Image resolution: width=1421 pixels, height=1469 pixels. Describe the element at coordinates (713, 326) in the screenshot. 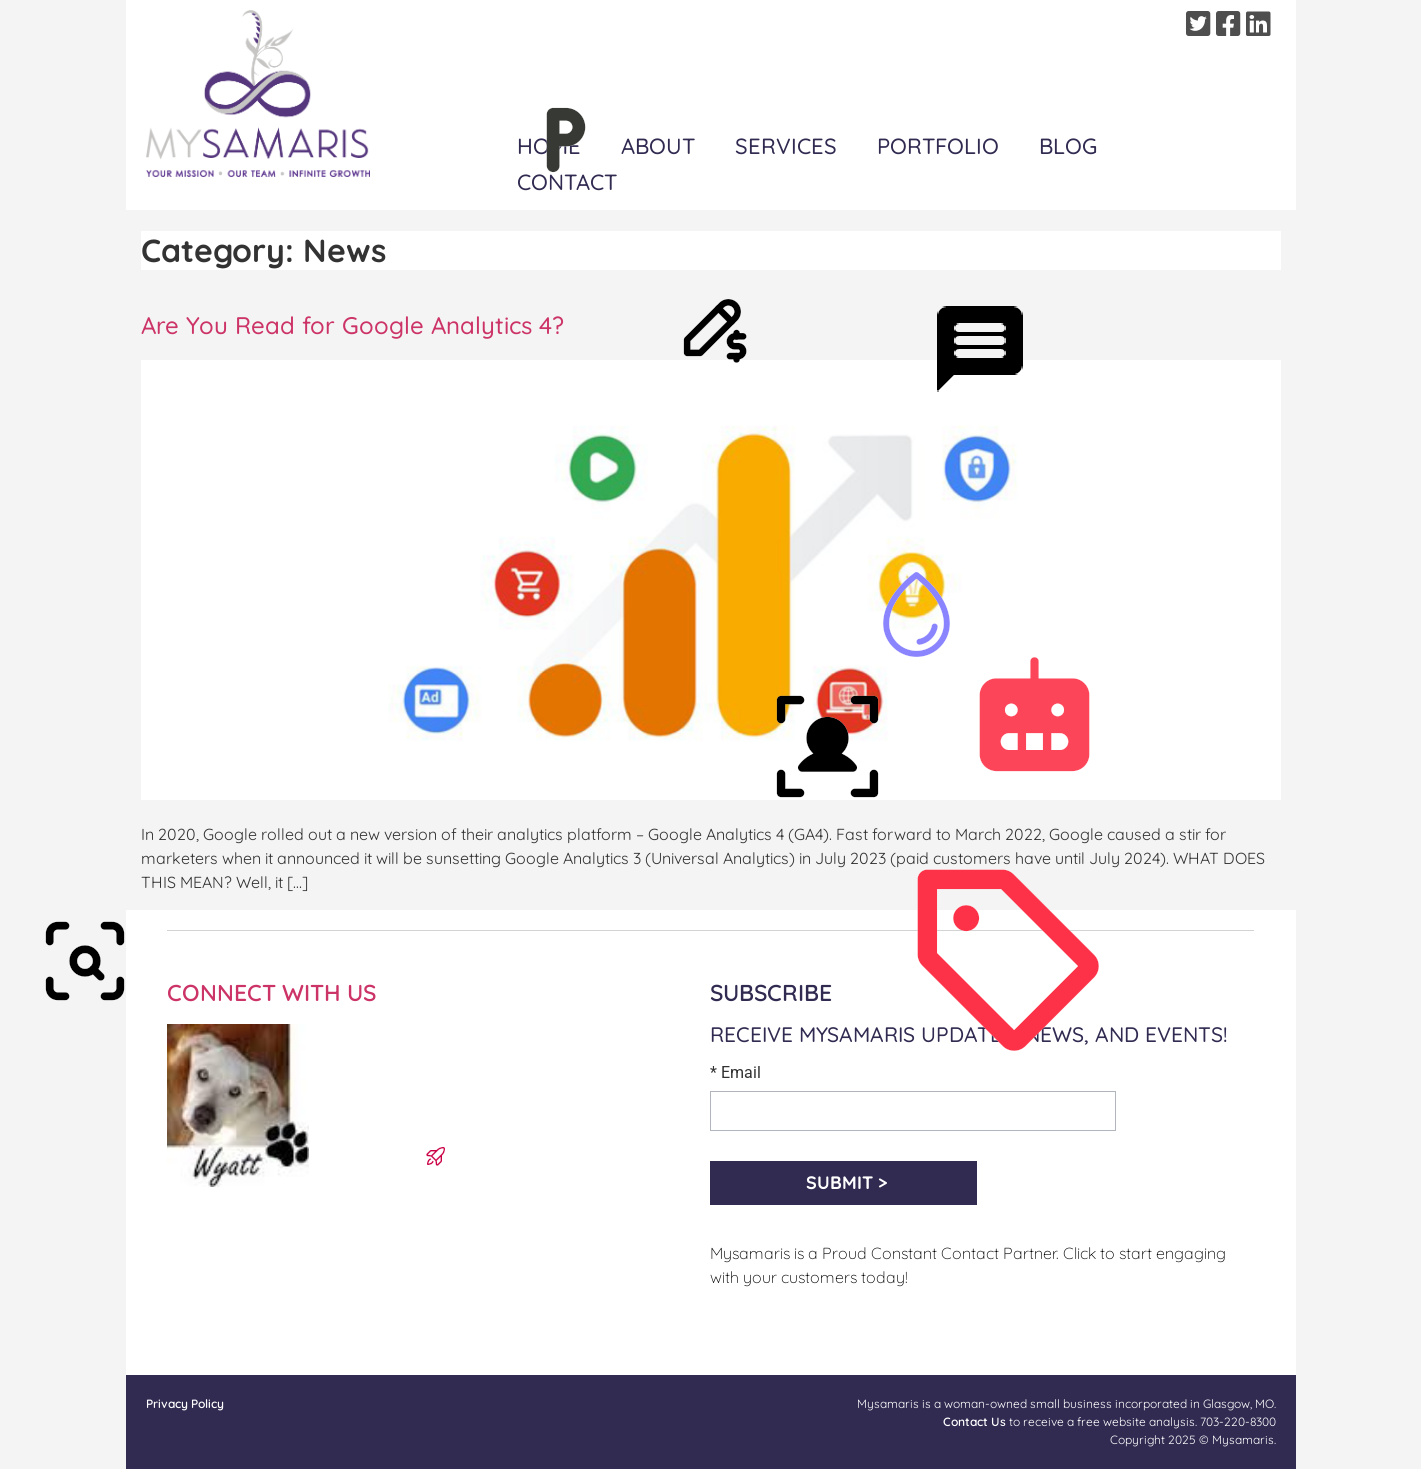

I see `edit pricing or cost information` at that location.